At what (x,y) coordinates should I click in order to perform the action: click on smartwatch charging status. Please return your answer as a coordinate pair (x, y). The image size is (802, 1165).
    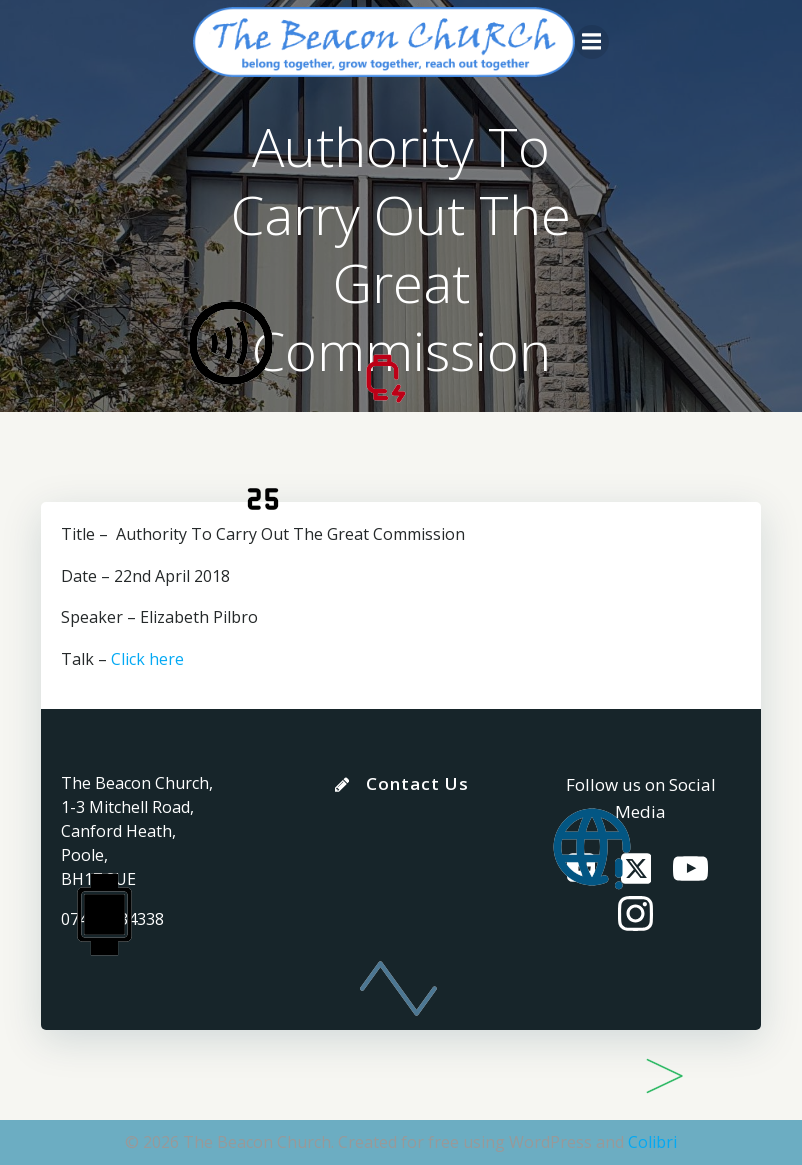
    Looking at the image, I should click on (382, 377).